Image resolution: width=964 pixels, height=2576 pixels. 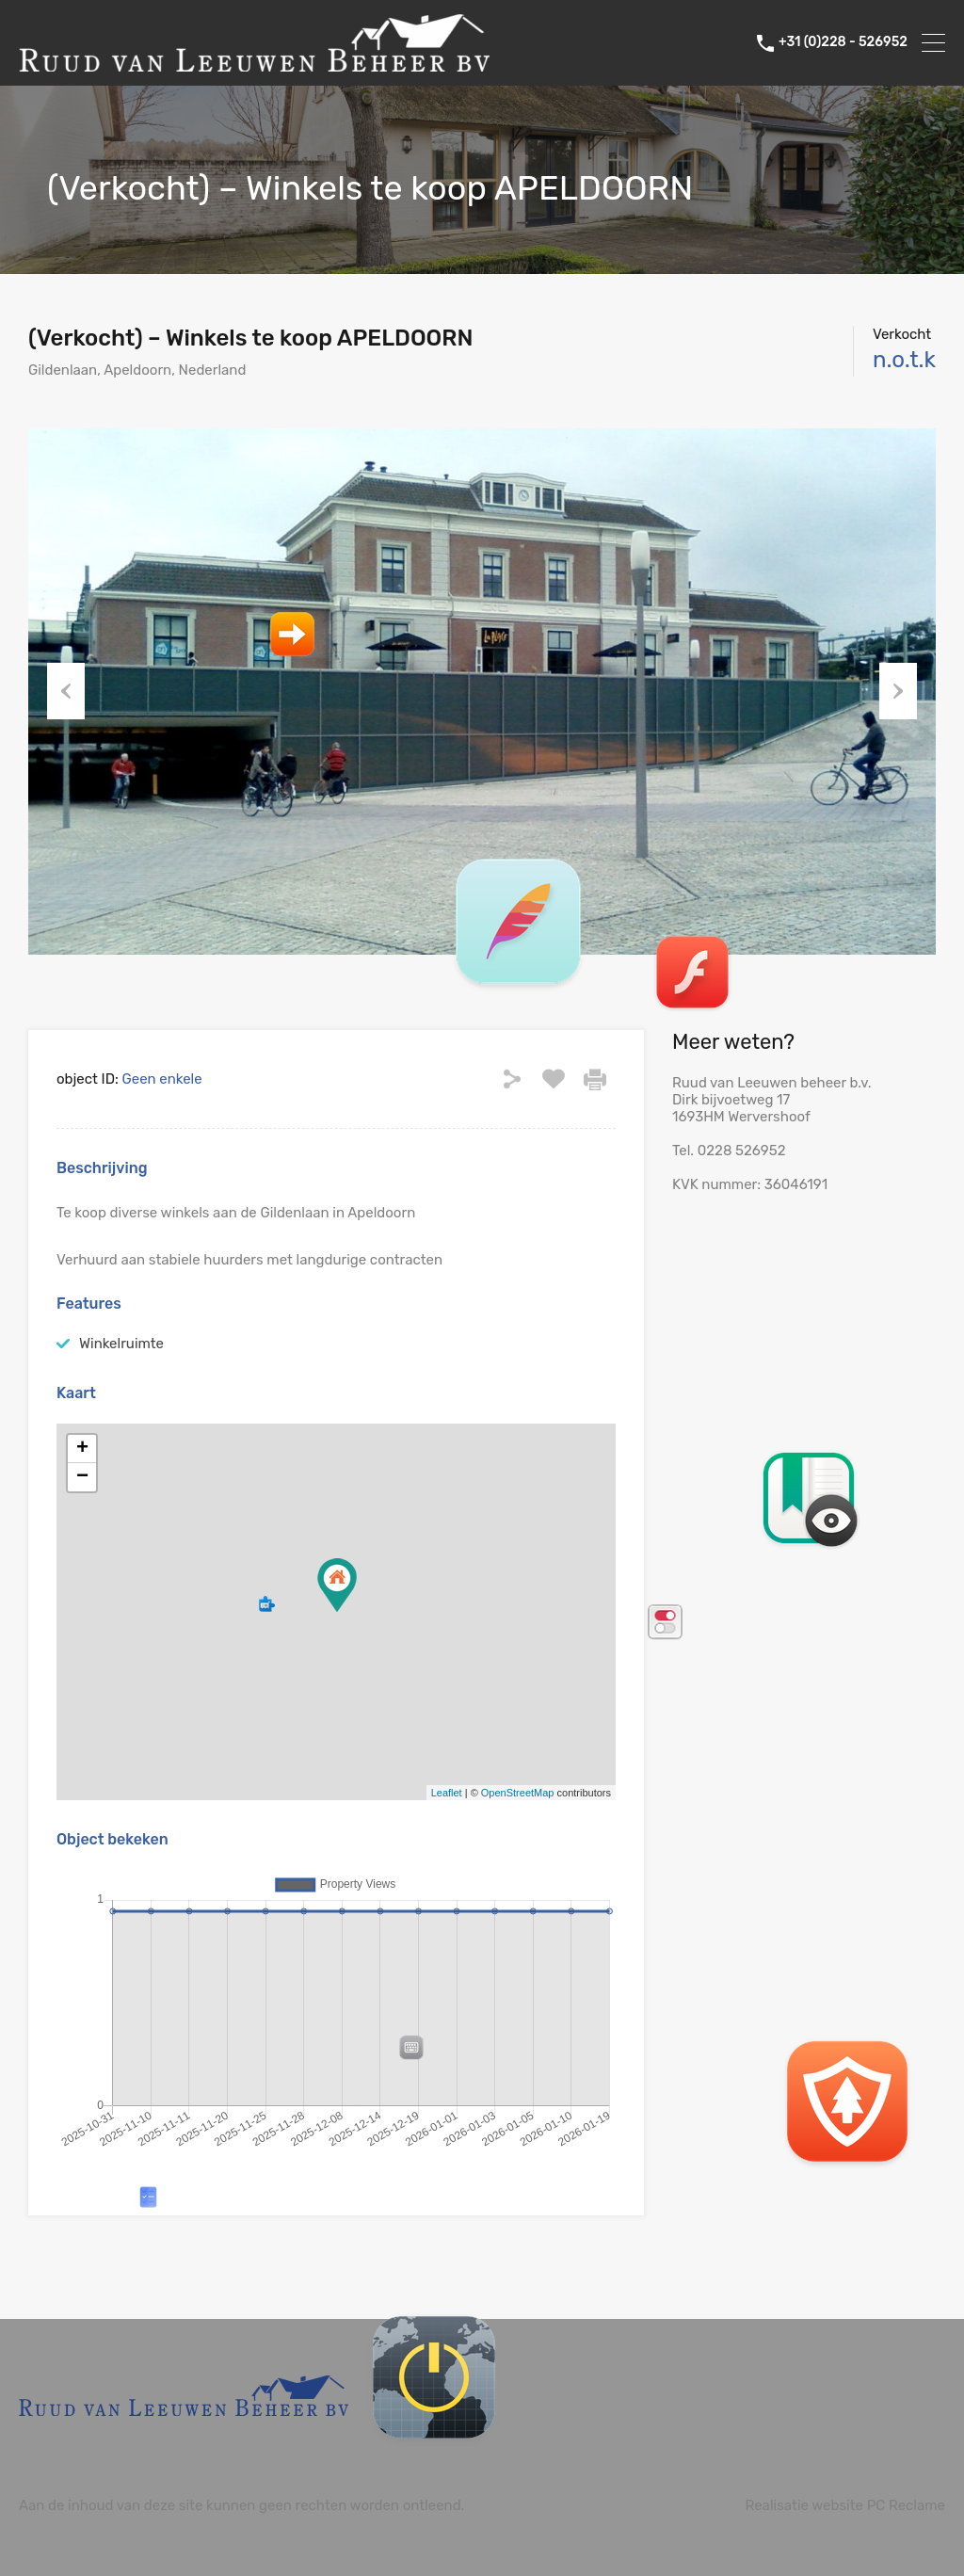 What do you see at coordinates (148, 2197) in the screenshot?
I see `open work tasks or to-do list app` at bounding box center [148, 2197].